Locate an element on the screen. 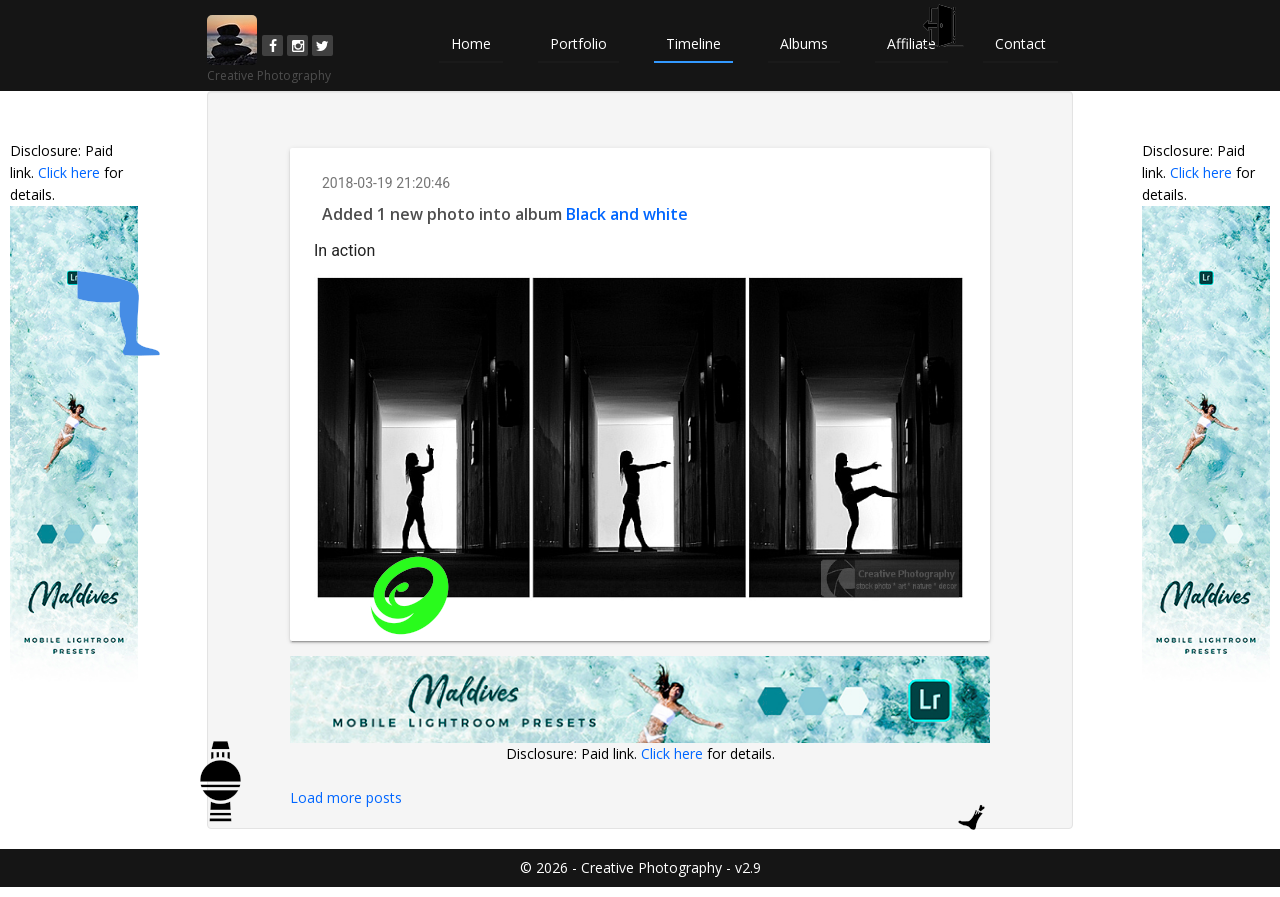 The width and height of the screenshot is (1280, 897). access broadcast or streaming settings is located at coordinates (220, 780).